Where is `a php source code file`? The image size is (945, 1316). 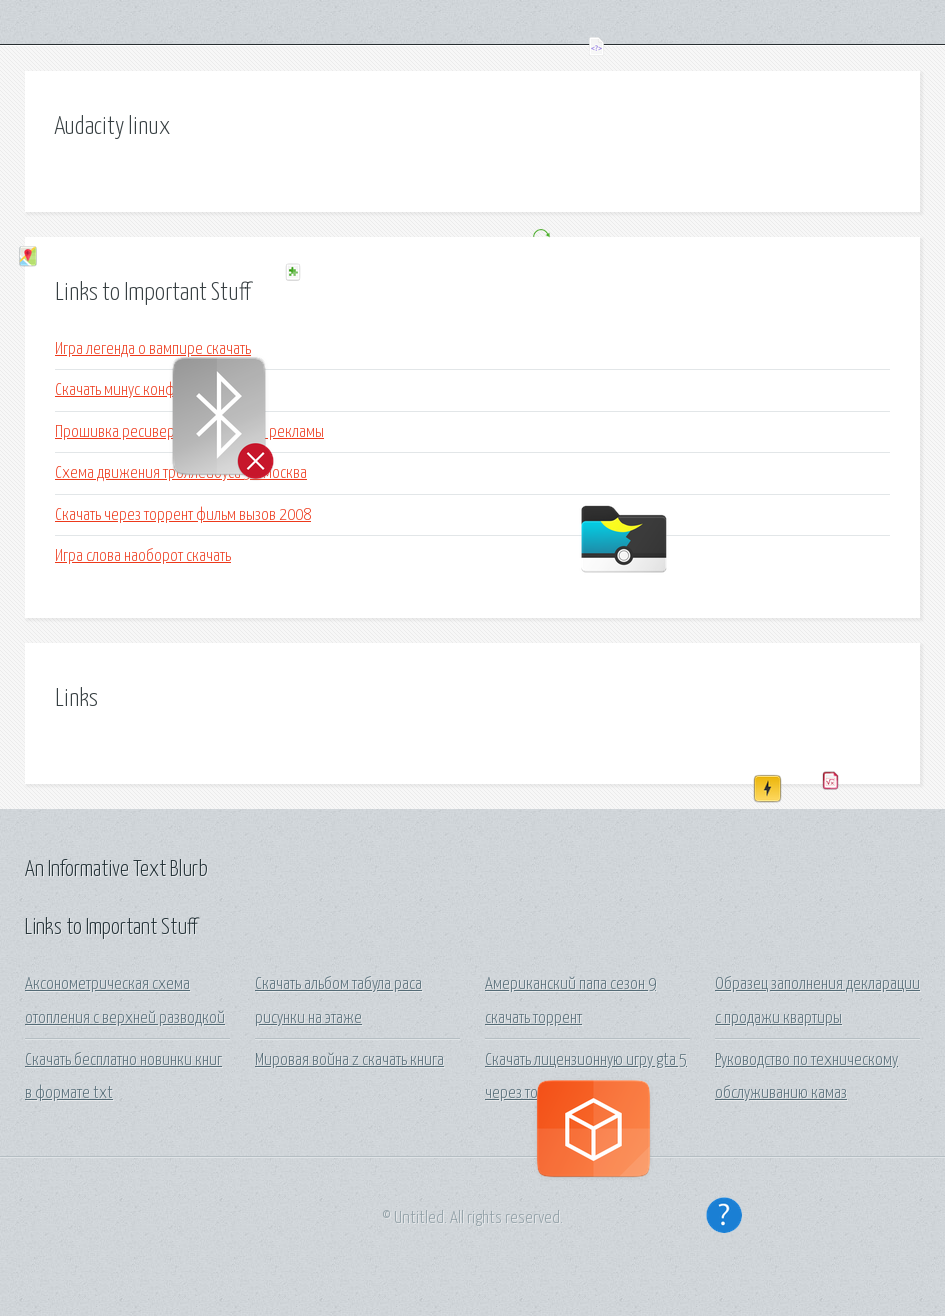
a php source code file is located at coordinates (596, 46).